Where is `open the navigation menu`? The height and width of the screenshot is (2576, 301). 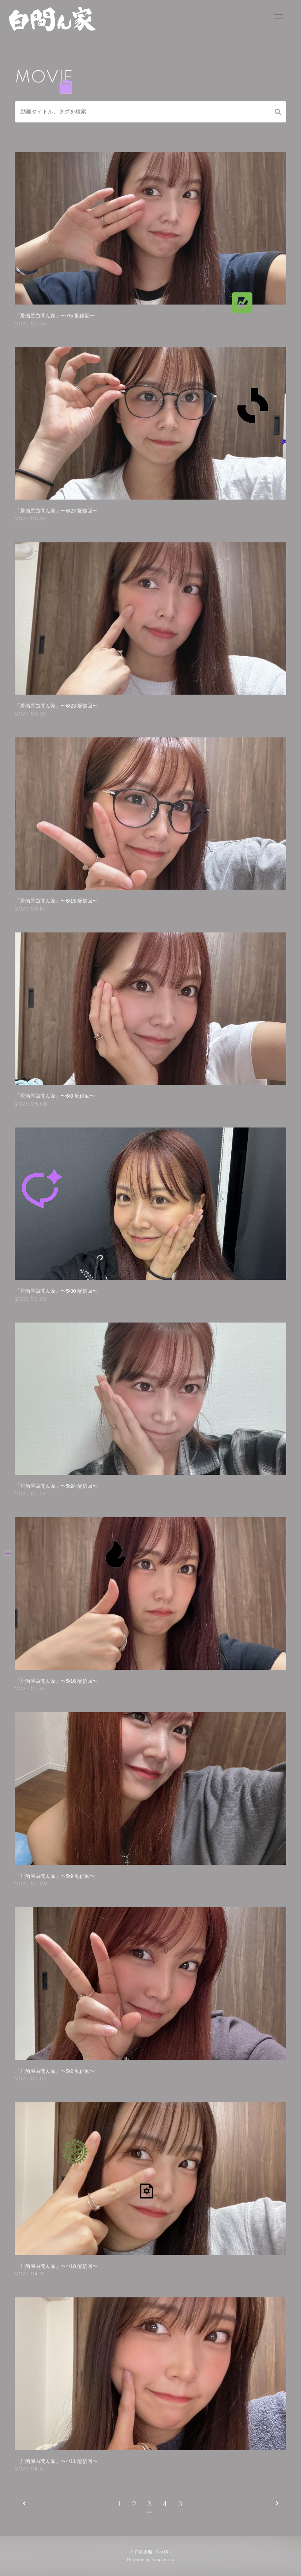 open the navigation menu is located at coordinates (7, 1553).